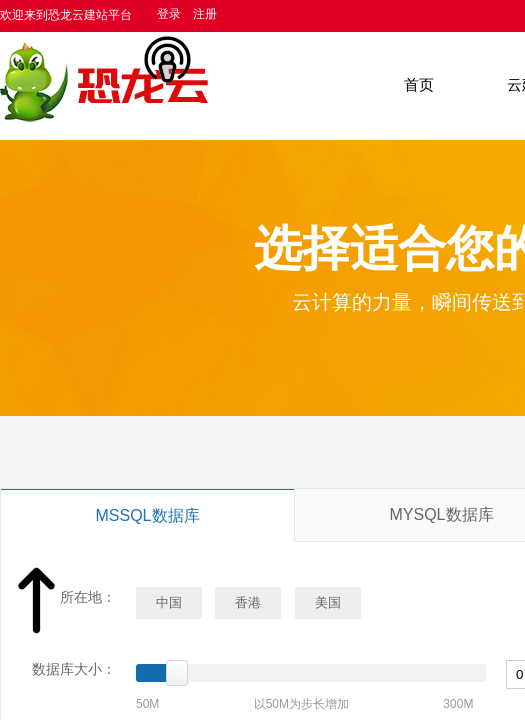  What do you see at coordinates (167, 59) in the screenshot?
I see `open Apple Podcasts app` at bounding box center [167, 59].